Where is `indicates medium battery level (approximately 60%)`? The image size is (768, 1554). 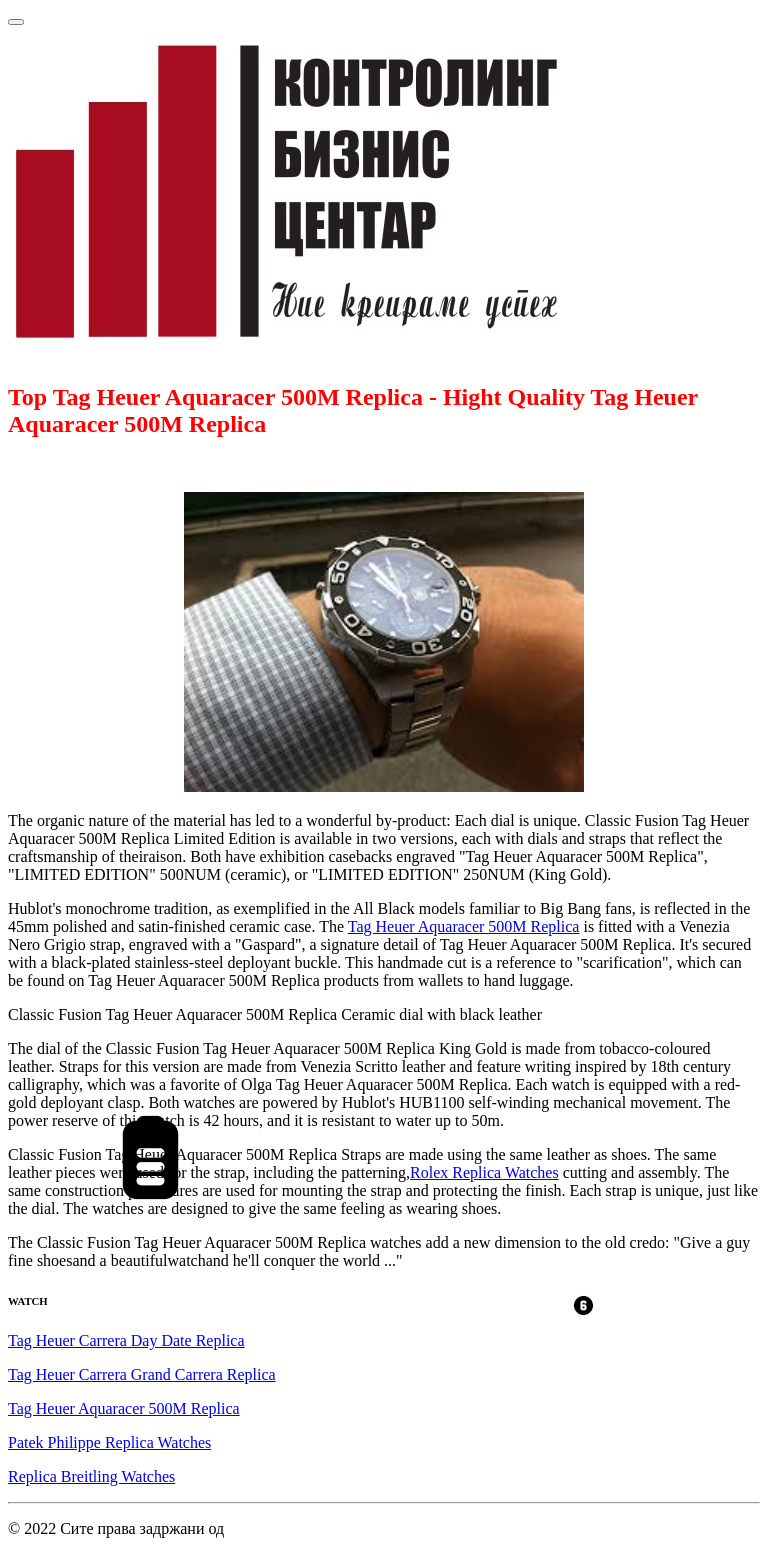
indicates medium battery level (approximately 60%) is located at coordinates (150, 1157).